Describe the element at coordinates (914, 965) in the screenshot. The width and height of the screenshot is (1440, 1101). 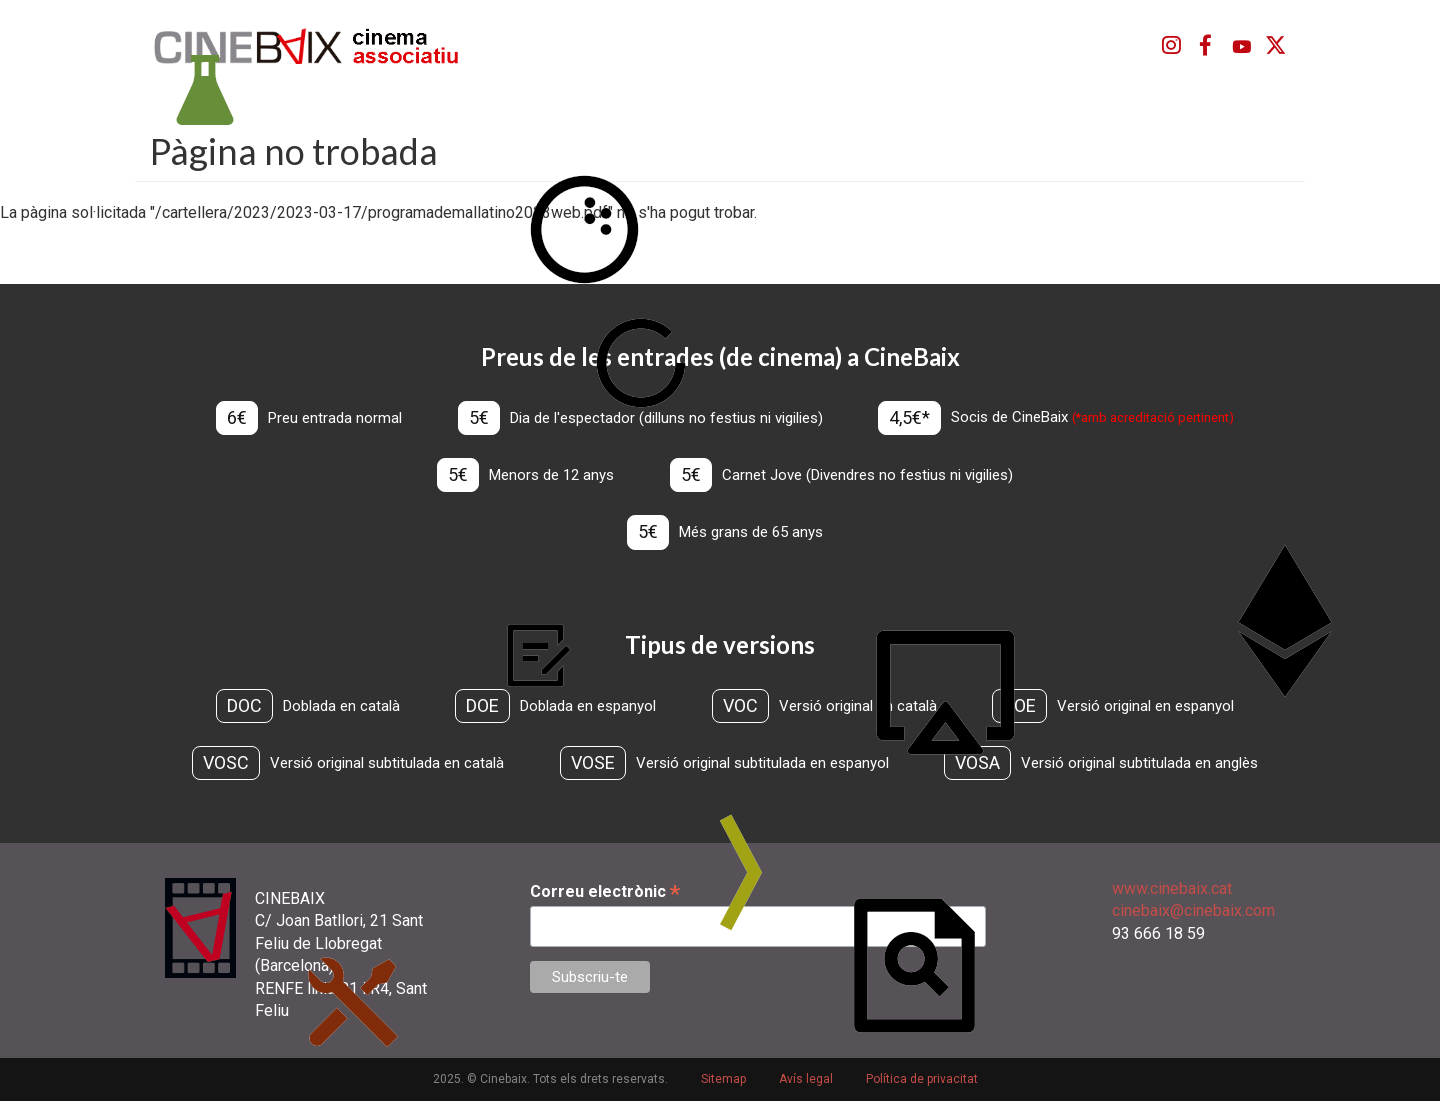
I see `search within a document` at that location.